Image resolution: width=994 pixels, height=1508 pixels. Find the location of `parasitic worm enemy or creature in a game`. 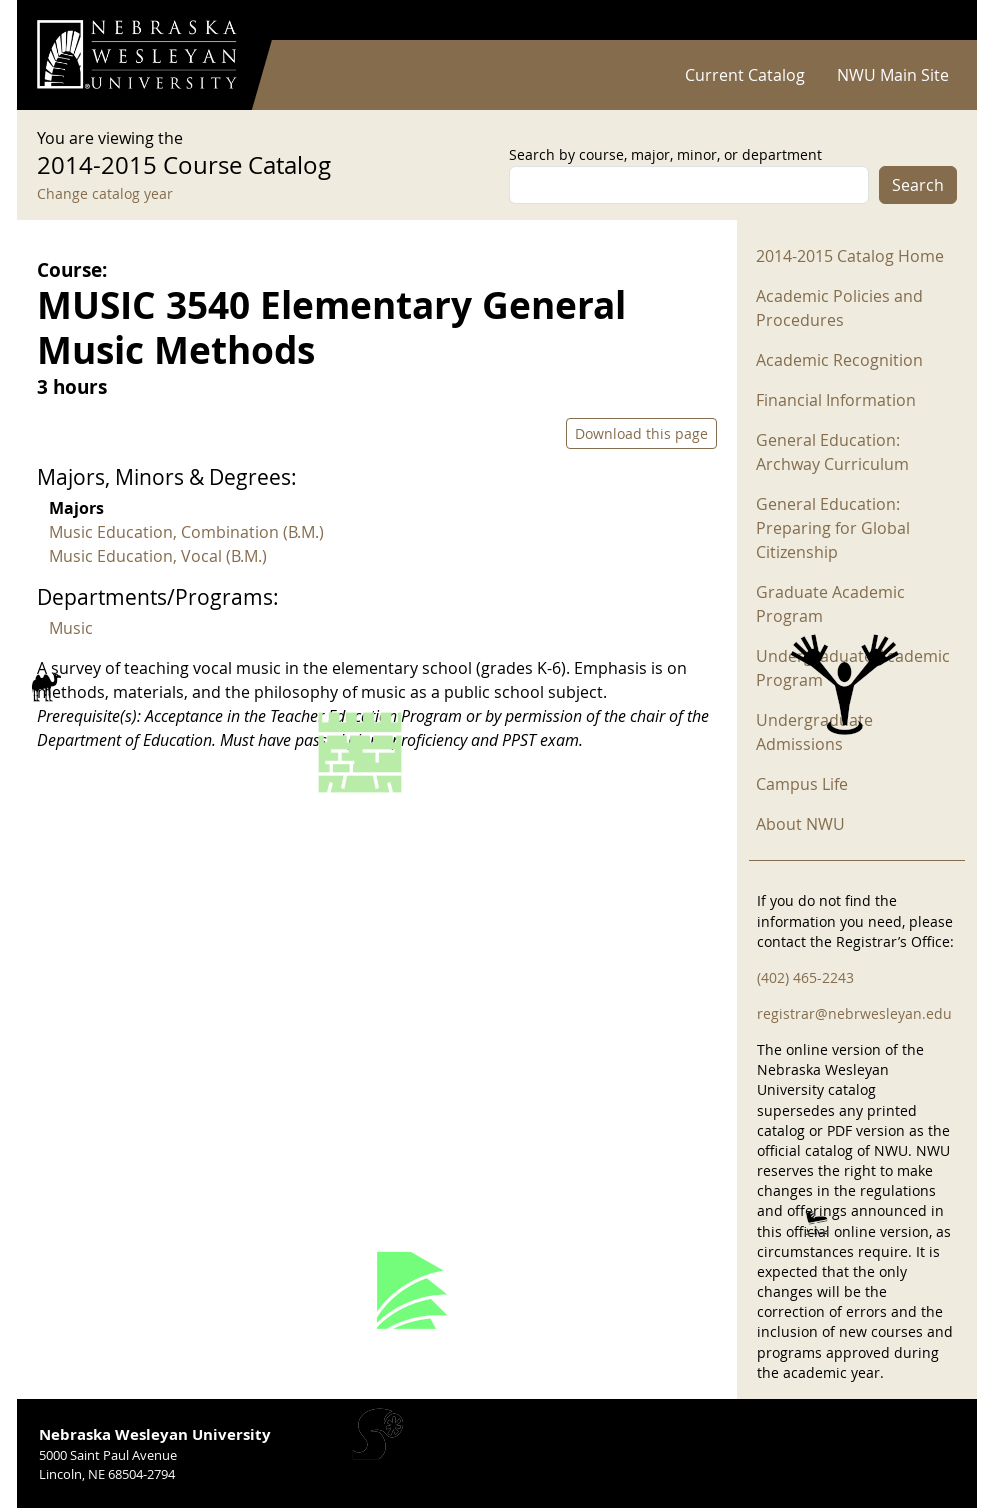

parasitic worm enemy or creature in a game is located at coordinates (378, 1434).